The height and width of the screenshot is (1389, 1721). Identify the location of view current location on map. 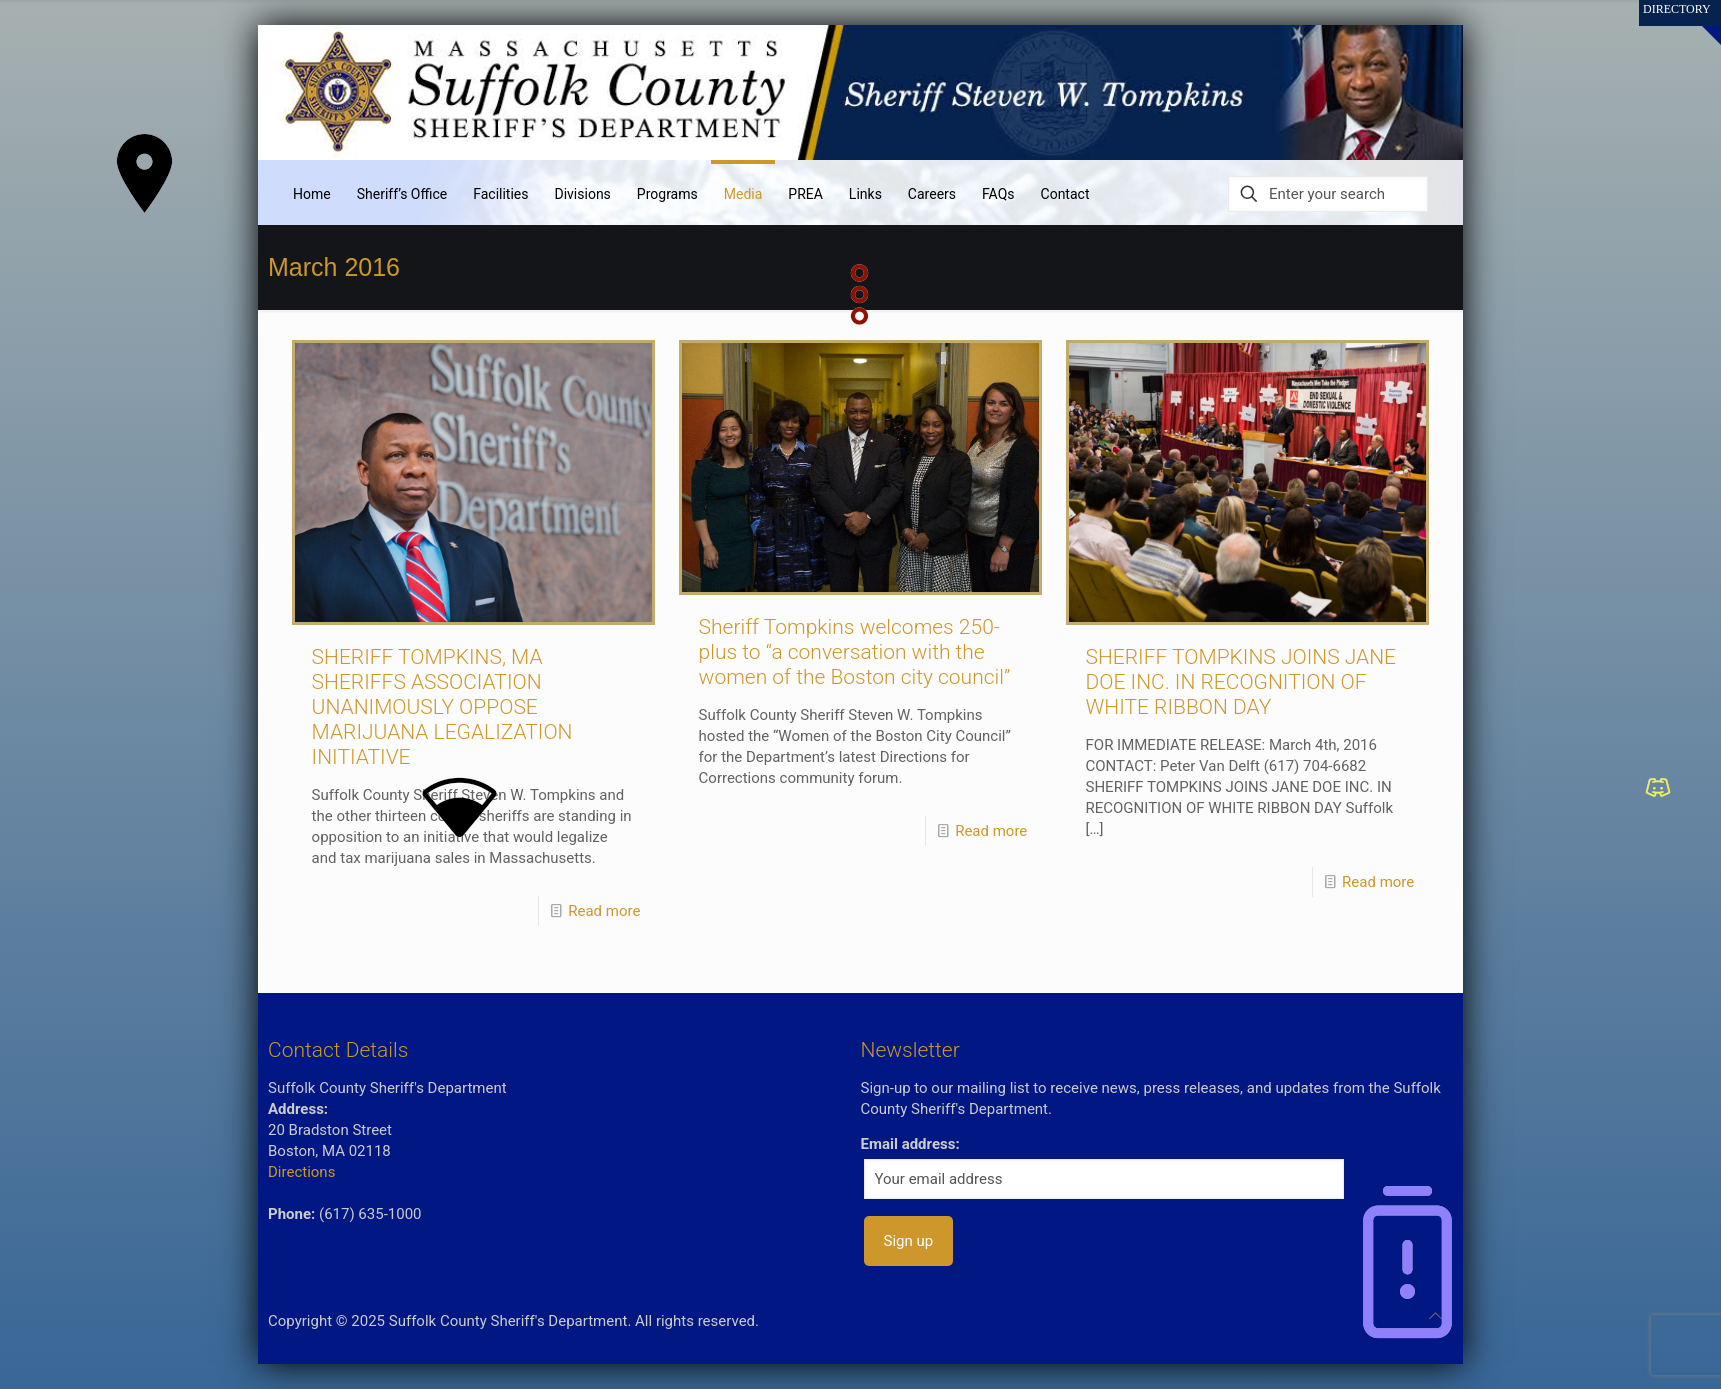
(144, 173).